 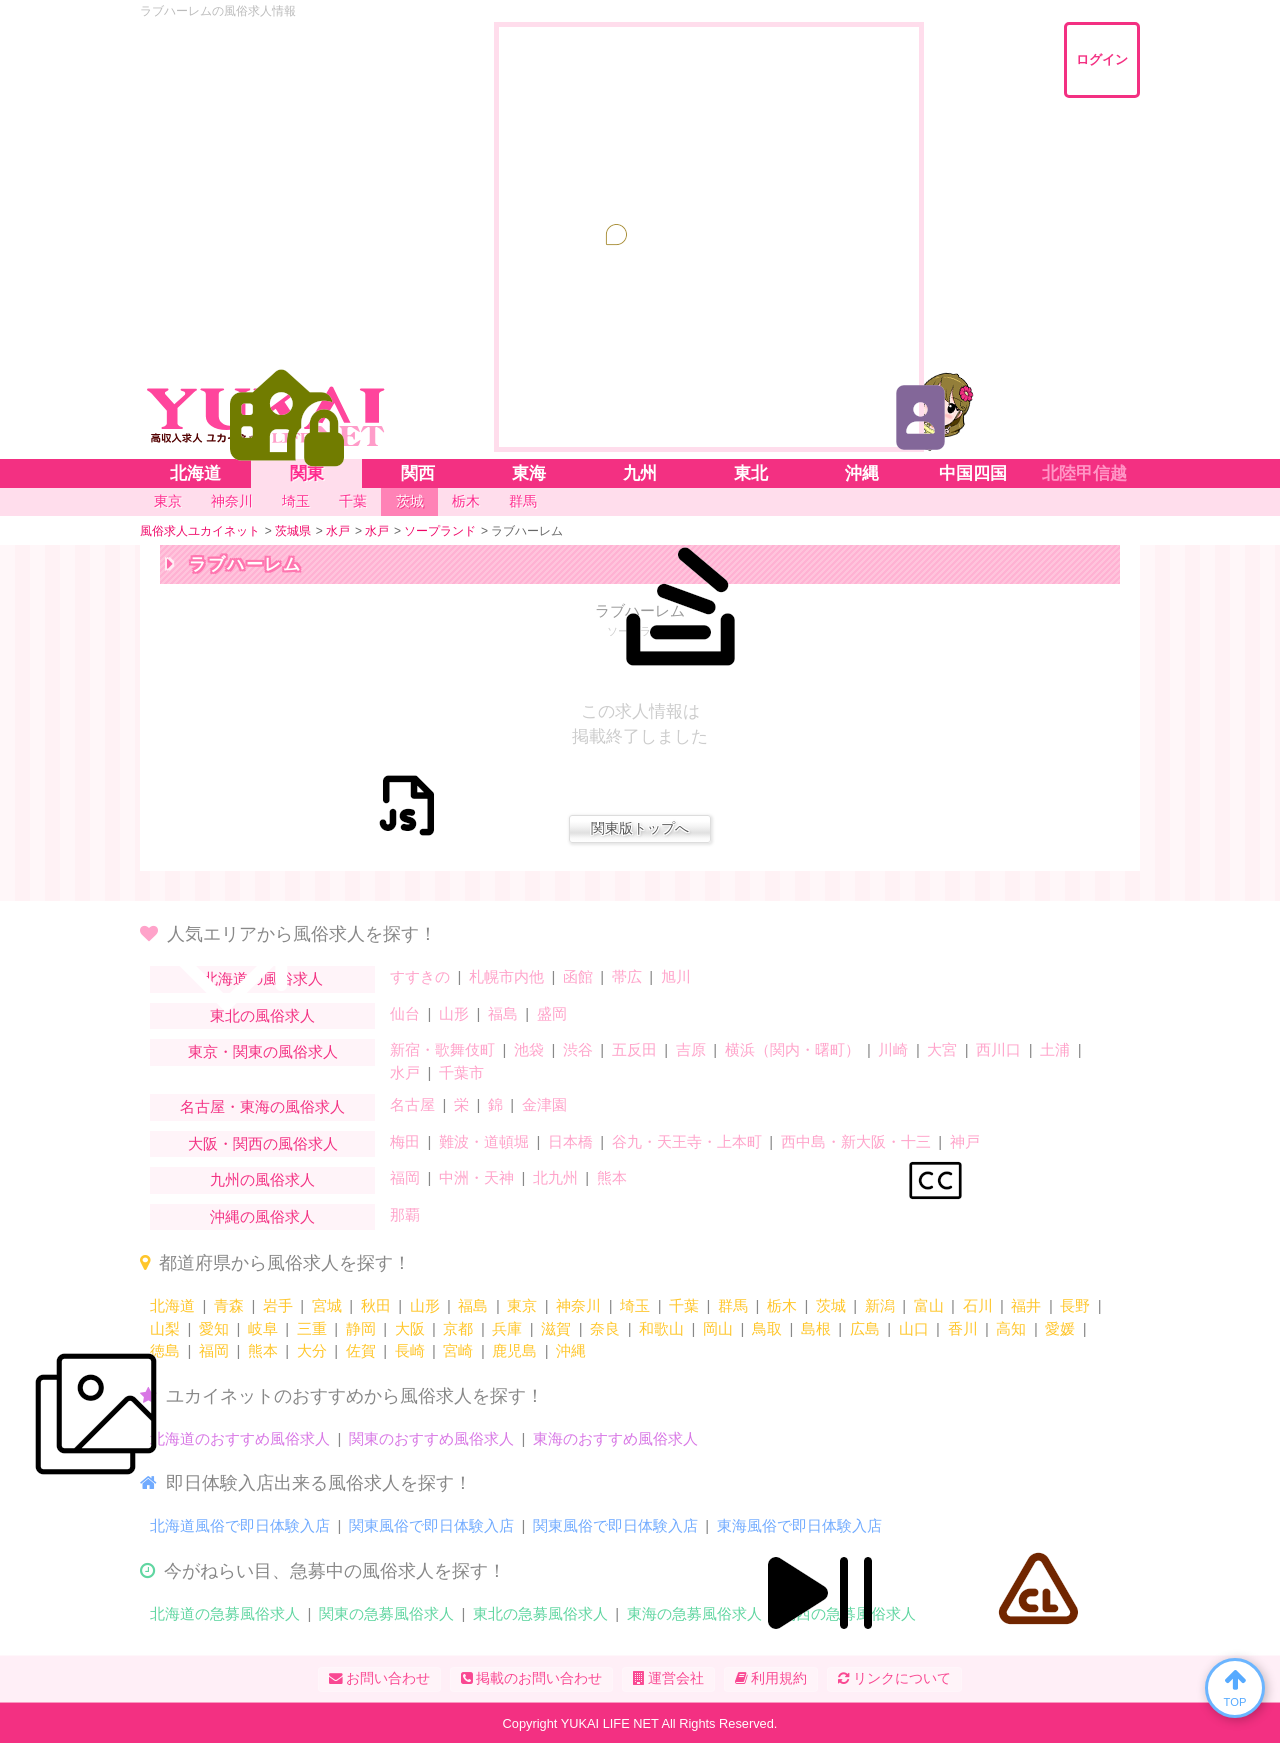 I want to click on toggle between play and pause for media, so click(x=820, y=1593).